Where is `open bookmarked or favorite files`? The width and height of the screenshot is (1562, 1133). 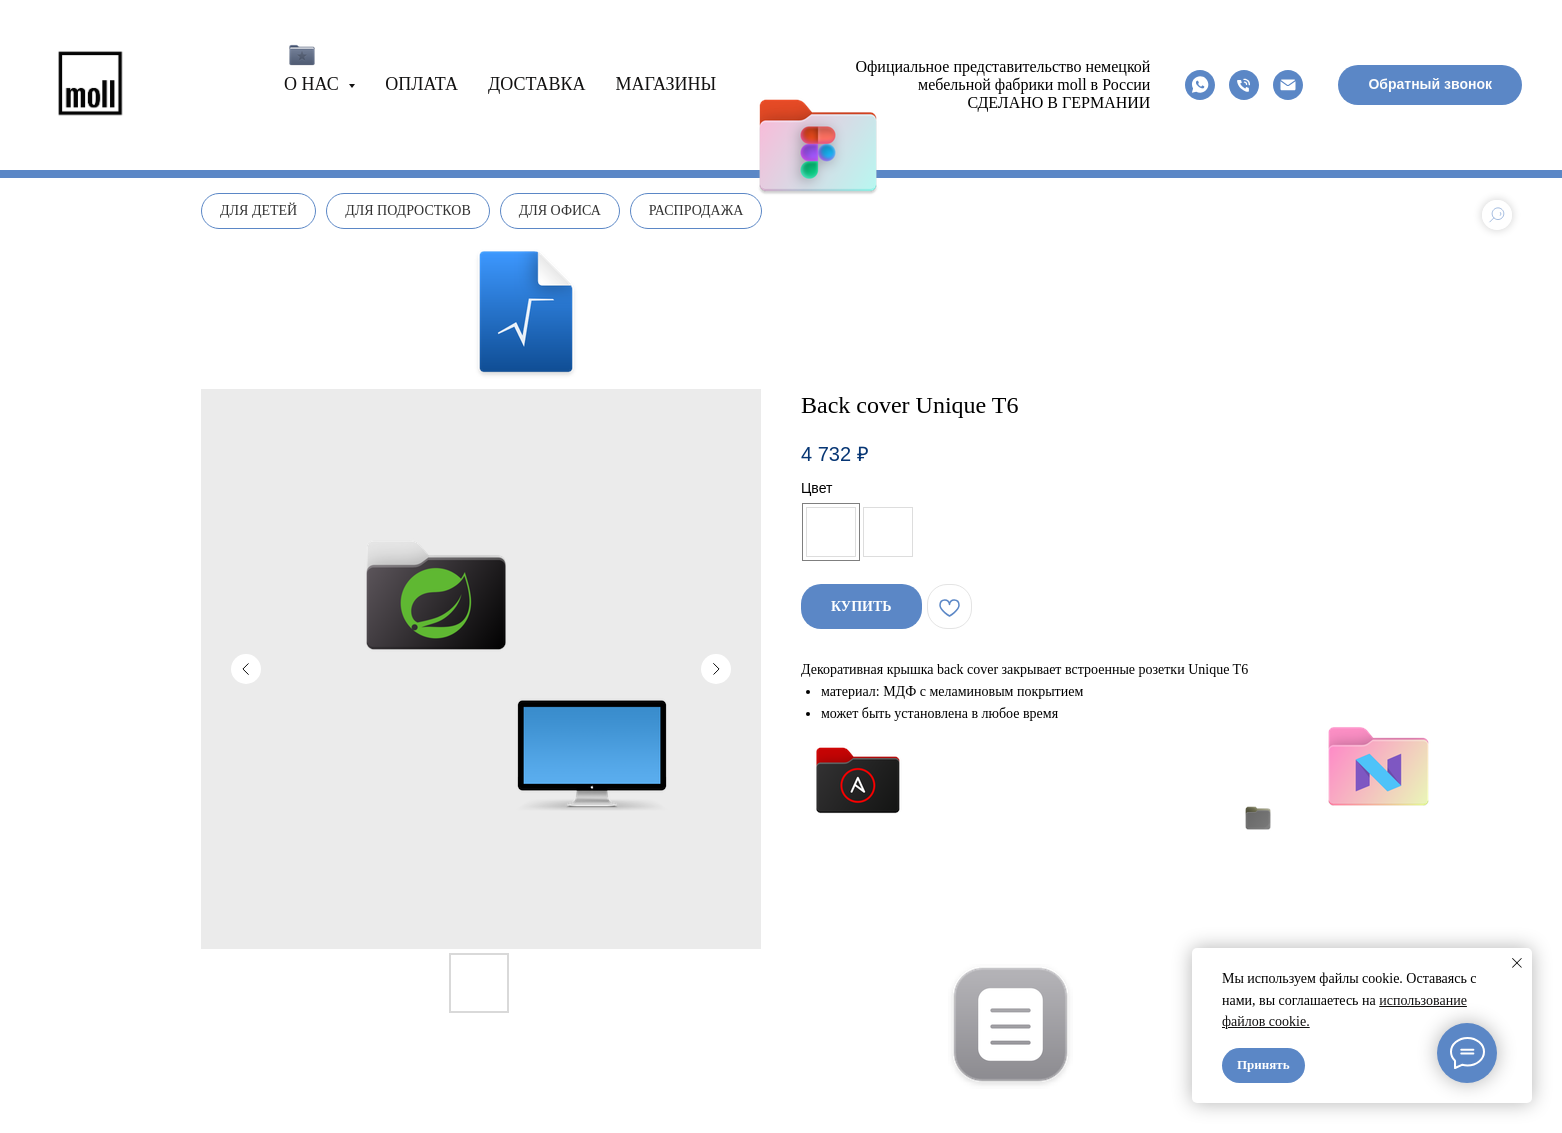 open bookmarked or favorite files is located at coordinates (302, 55).